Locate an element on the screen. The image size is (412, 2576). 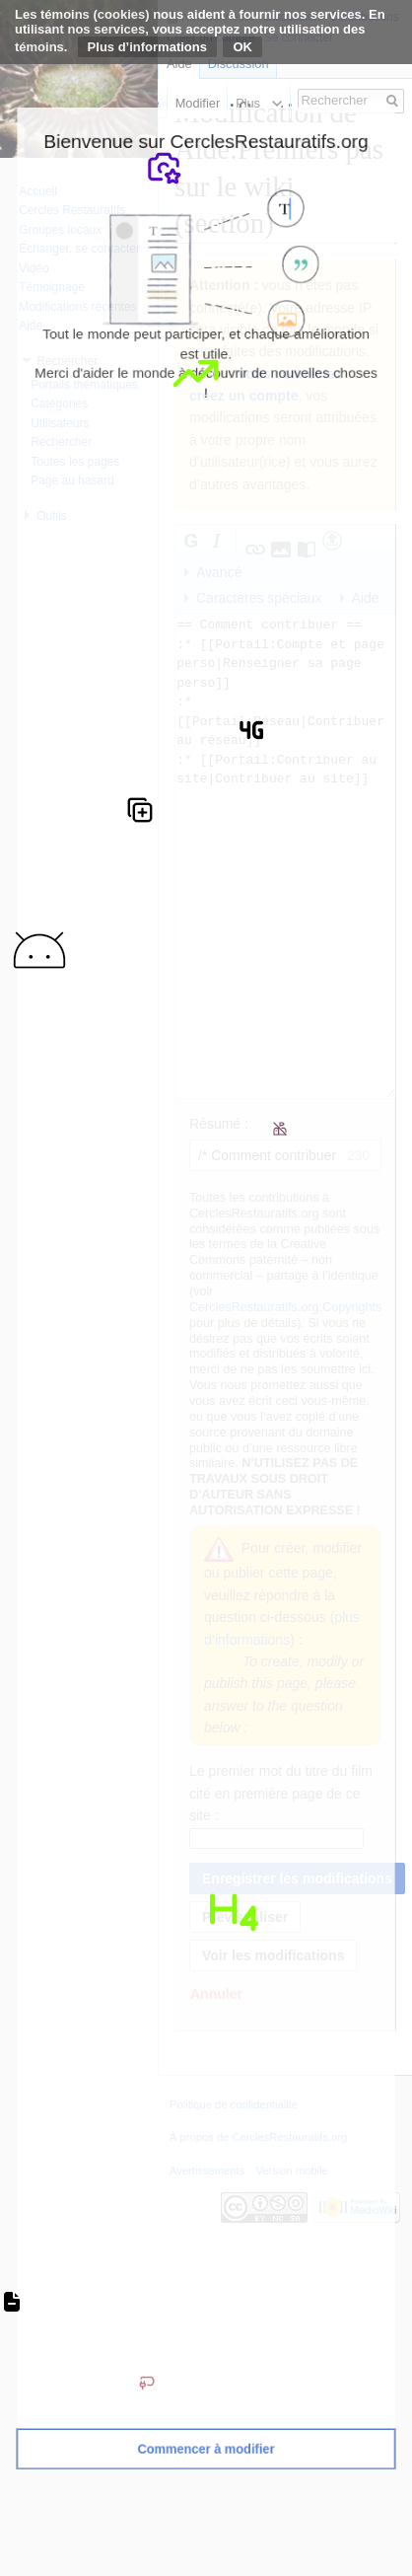
android operating system logo is located at coordinates (39, 952).